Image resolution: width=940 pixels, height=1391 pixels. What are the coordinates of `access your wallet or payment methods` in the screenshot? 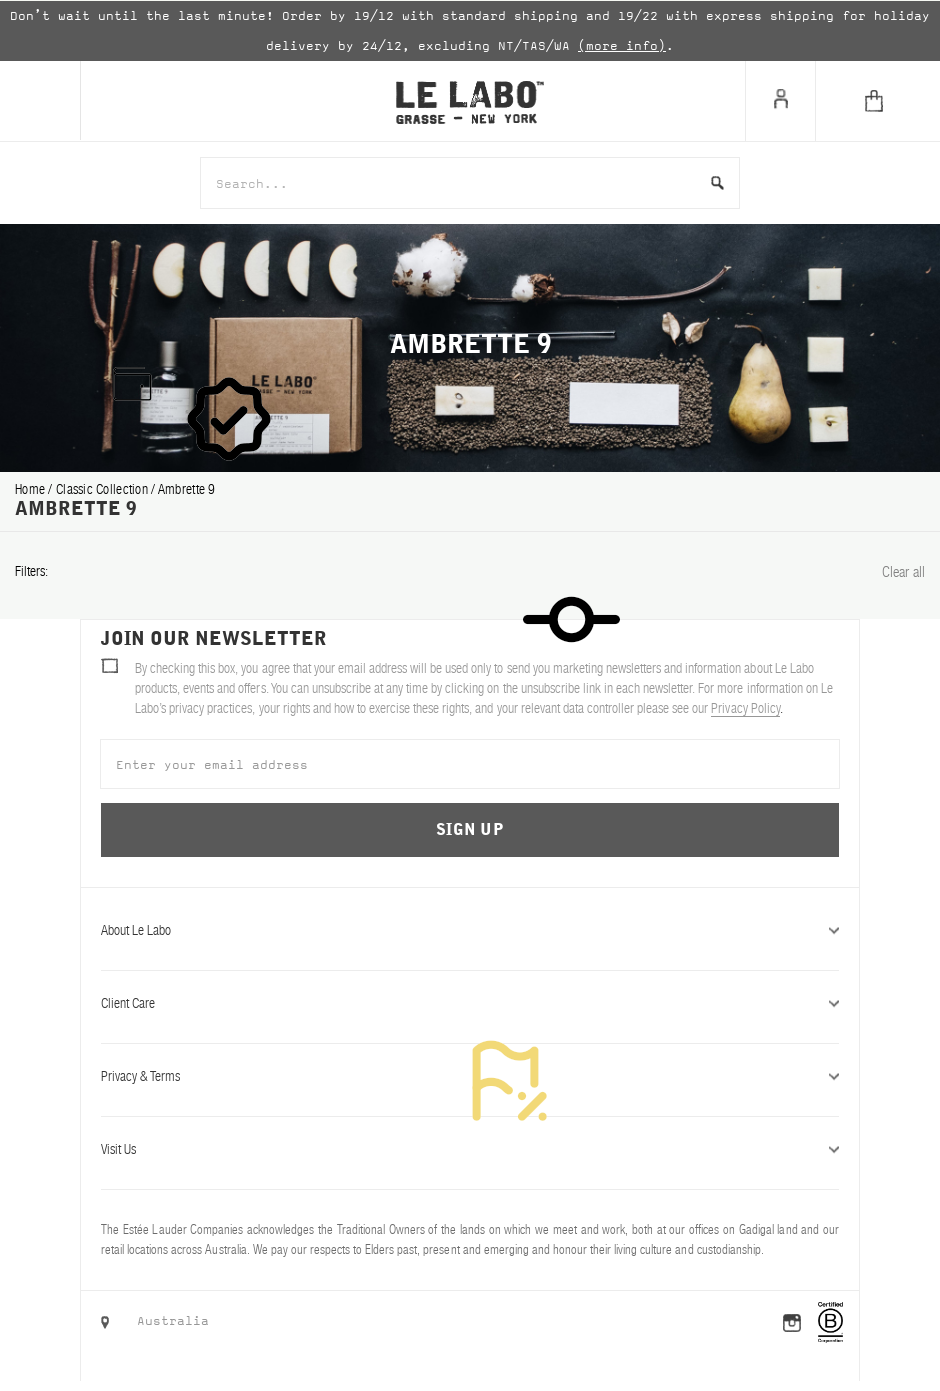 It's located at (131, 385).